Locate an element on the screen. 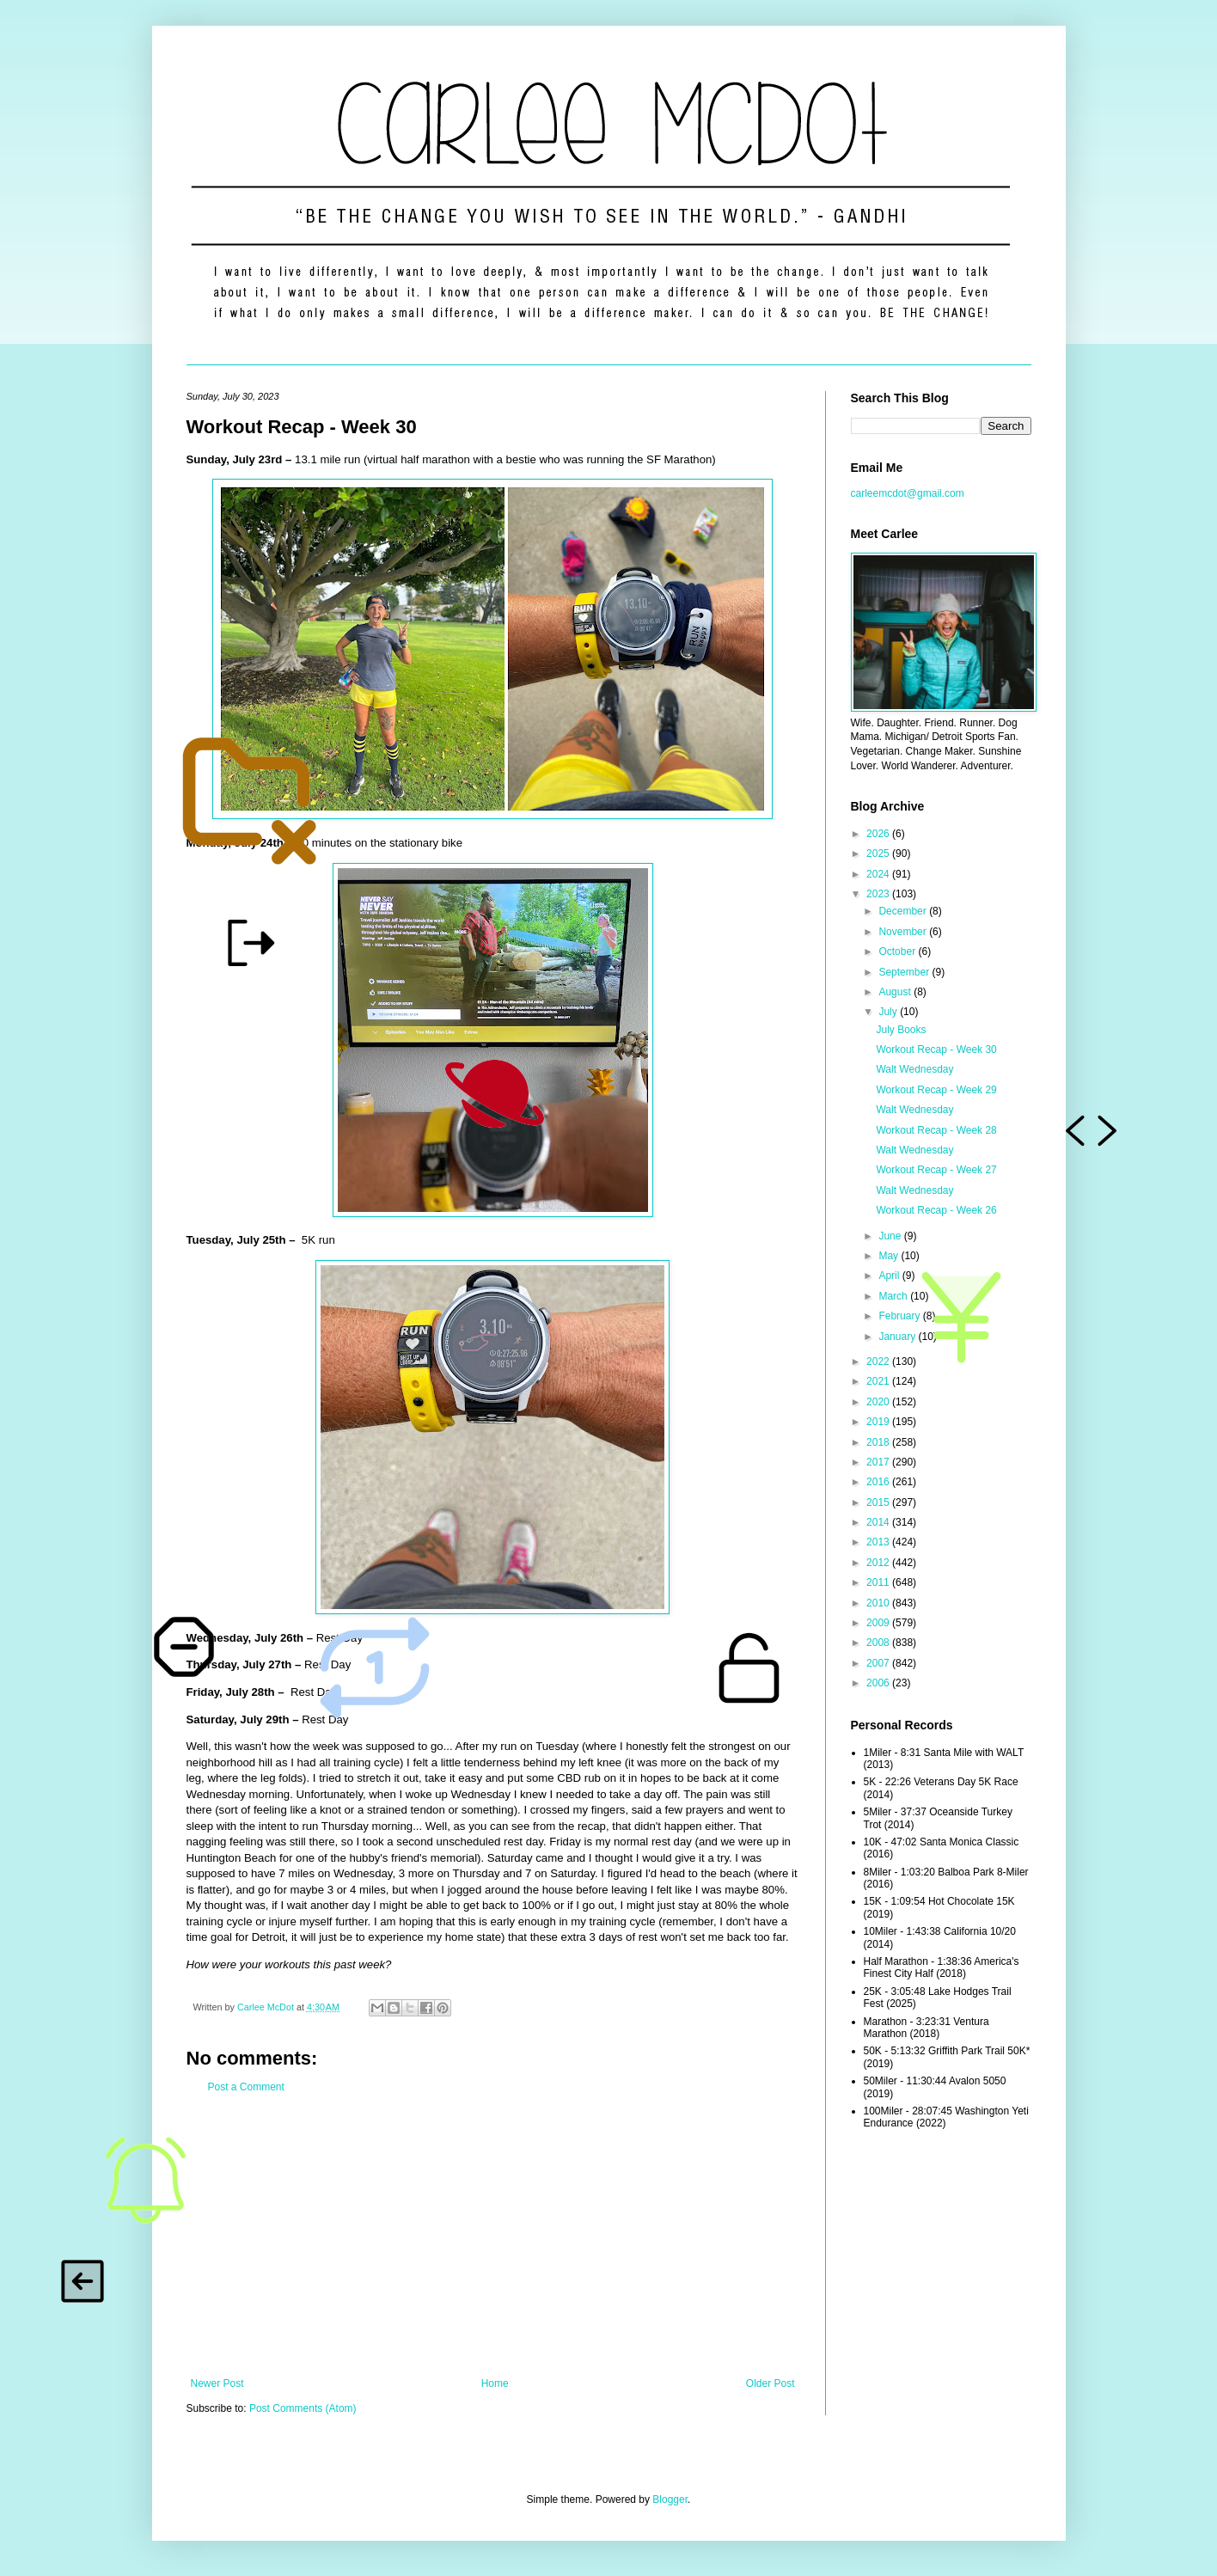 This screenshot has width=1217, height=2576. go back to the previous screen is located at coordinates (83, 2281).